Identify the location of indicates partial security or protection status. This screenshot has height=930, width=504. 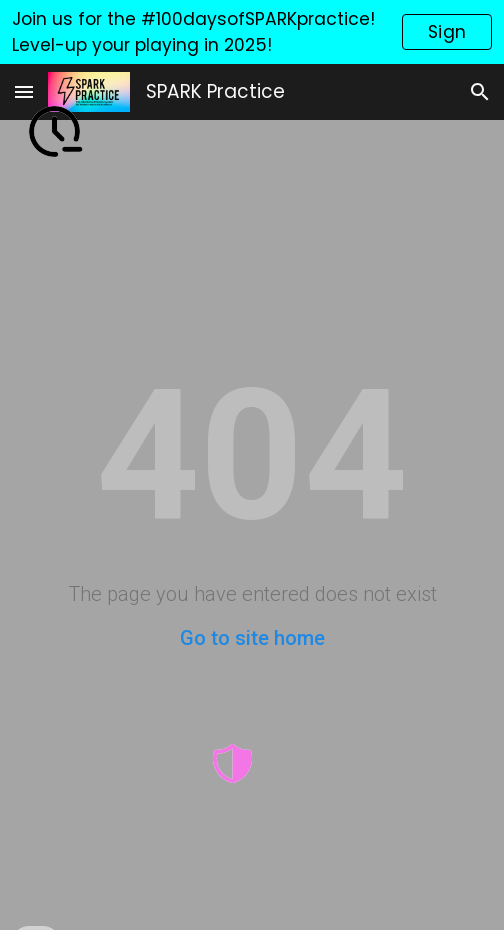
(232, 763).